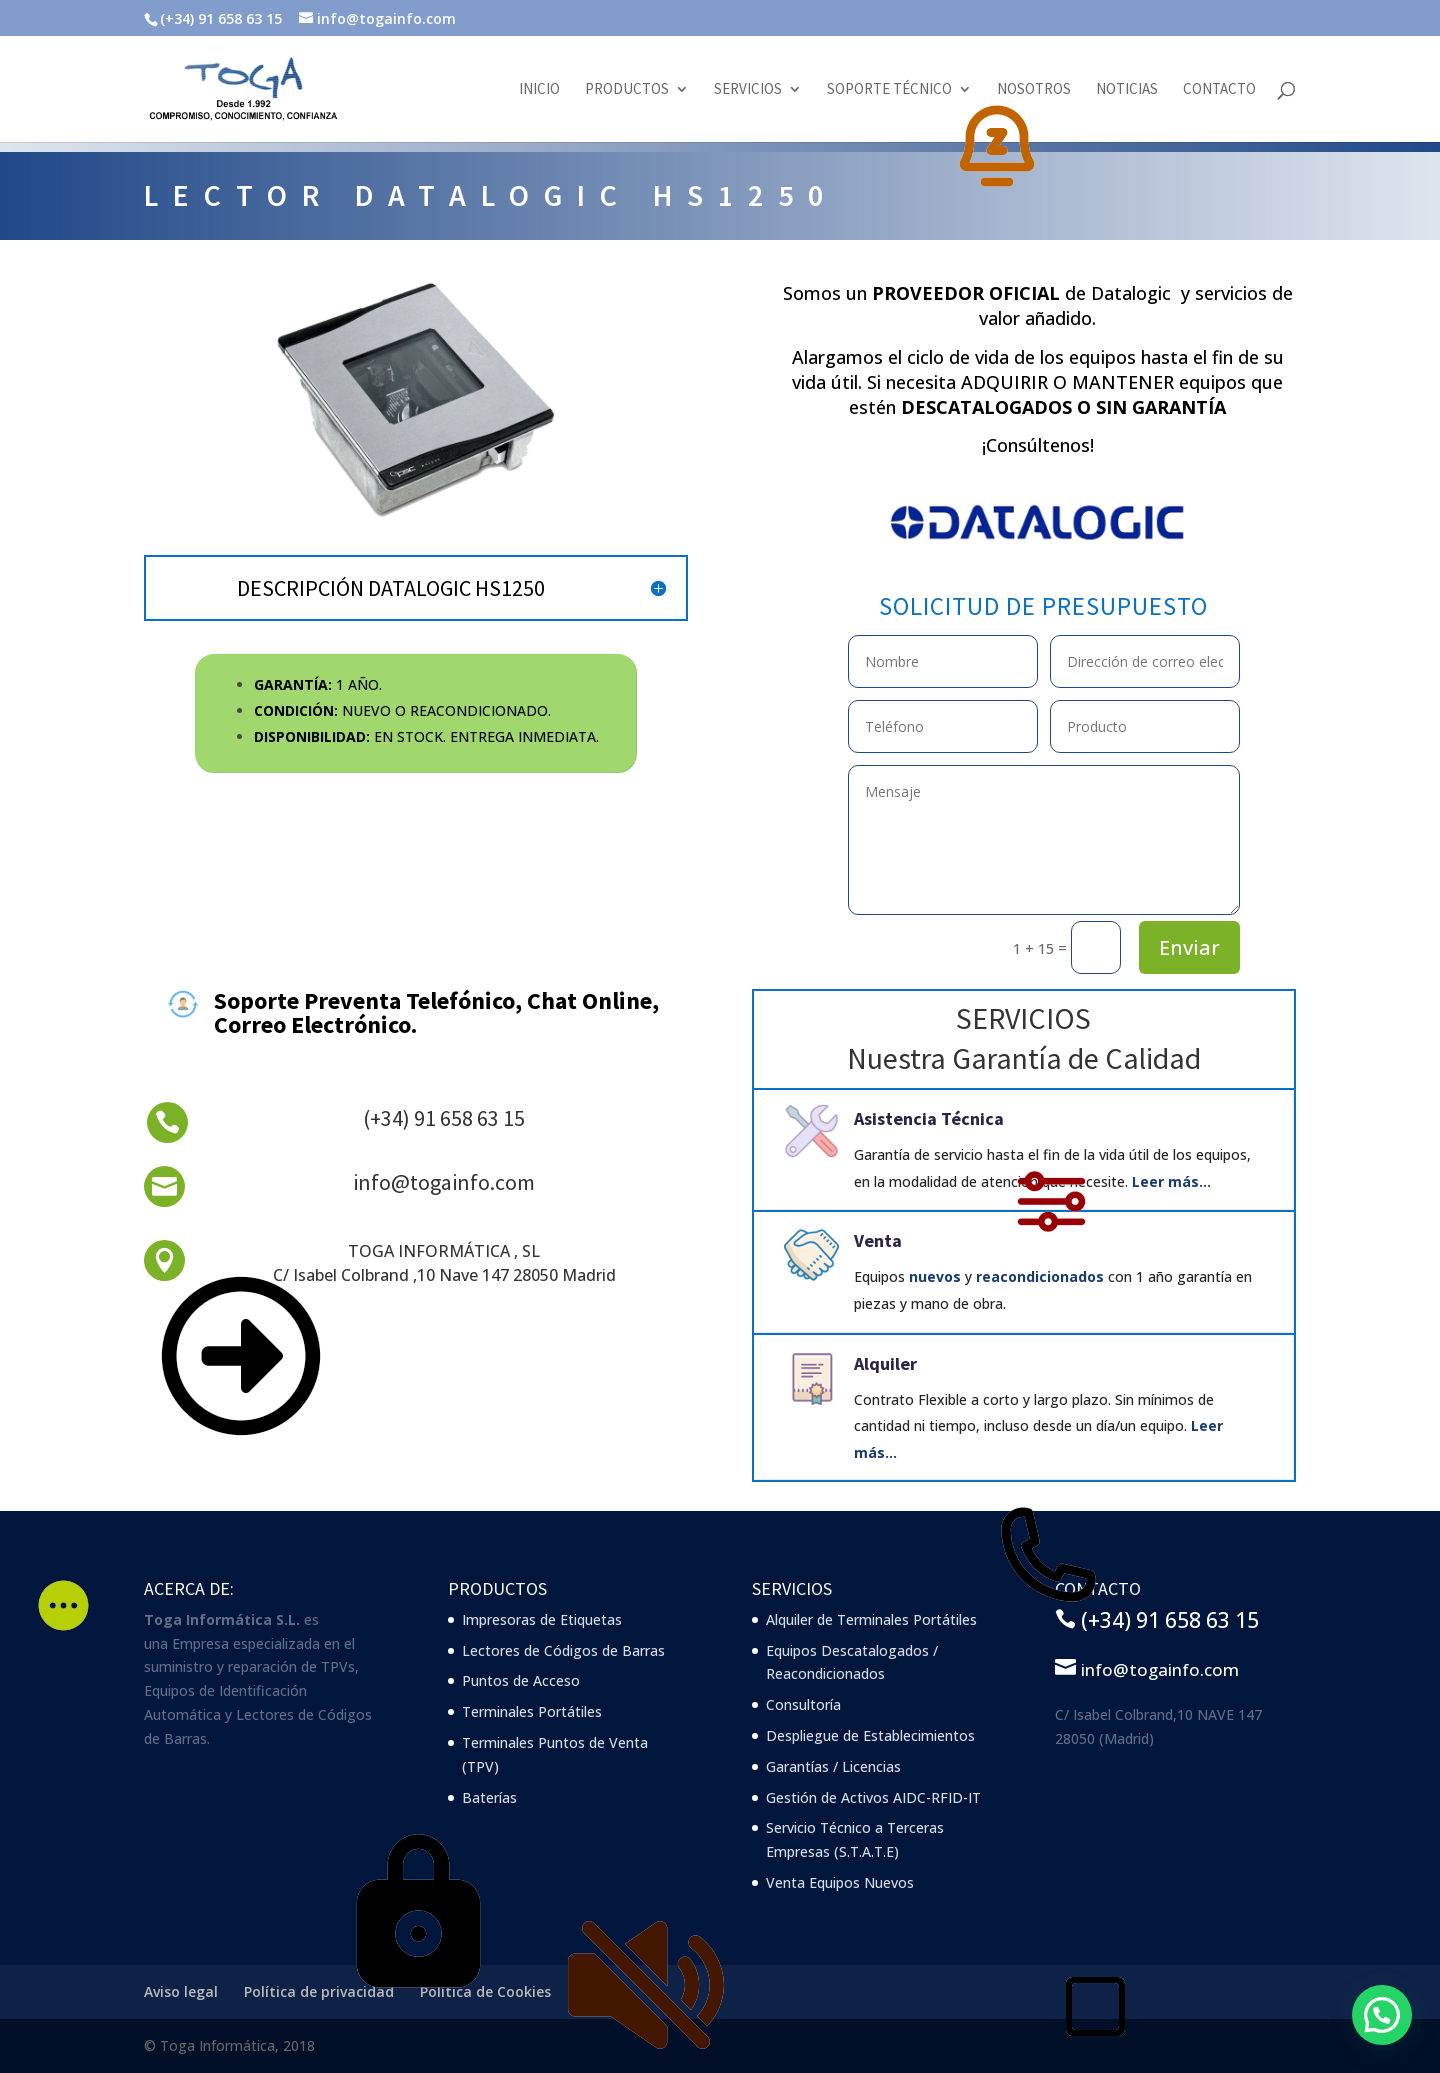  Describe the element at coordinates (418, 1910) in the screenshot. I see `lock or secure this item` at that location.